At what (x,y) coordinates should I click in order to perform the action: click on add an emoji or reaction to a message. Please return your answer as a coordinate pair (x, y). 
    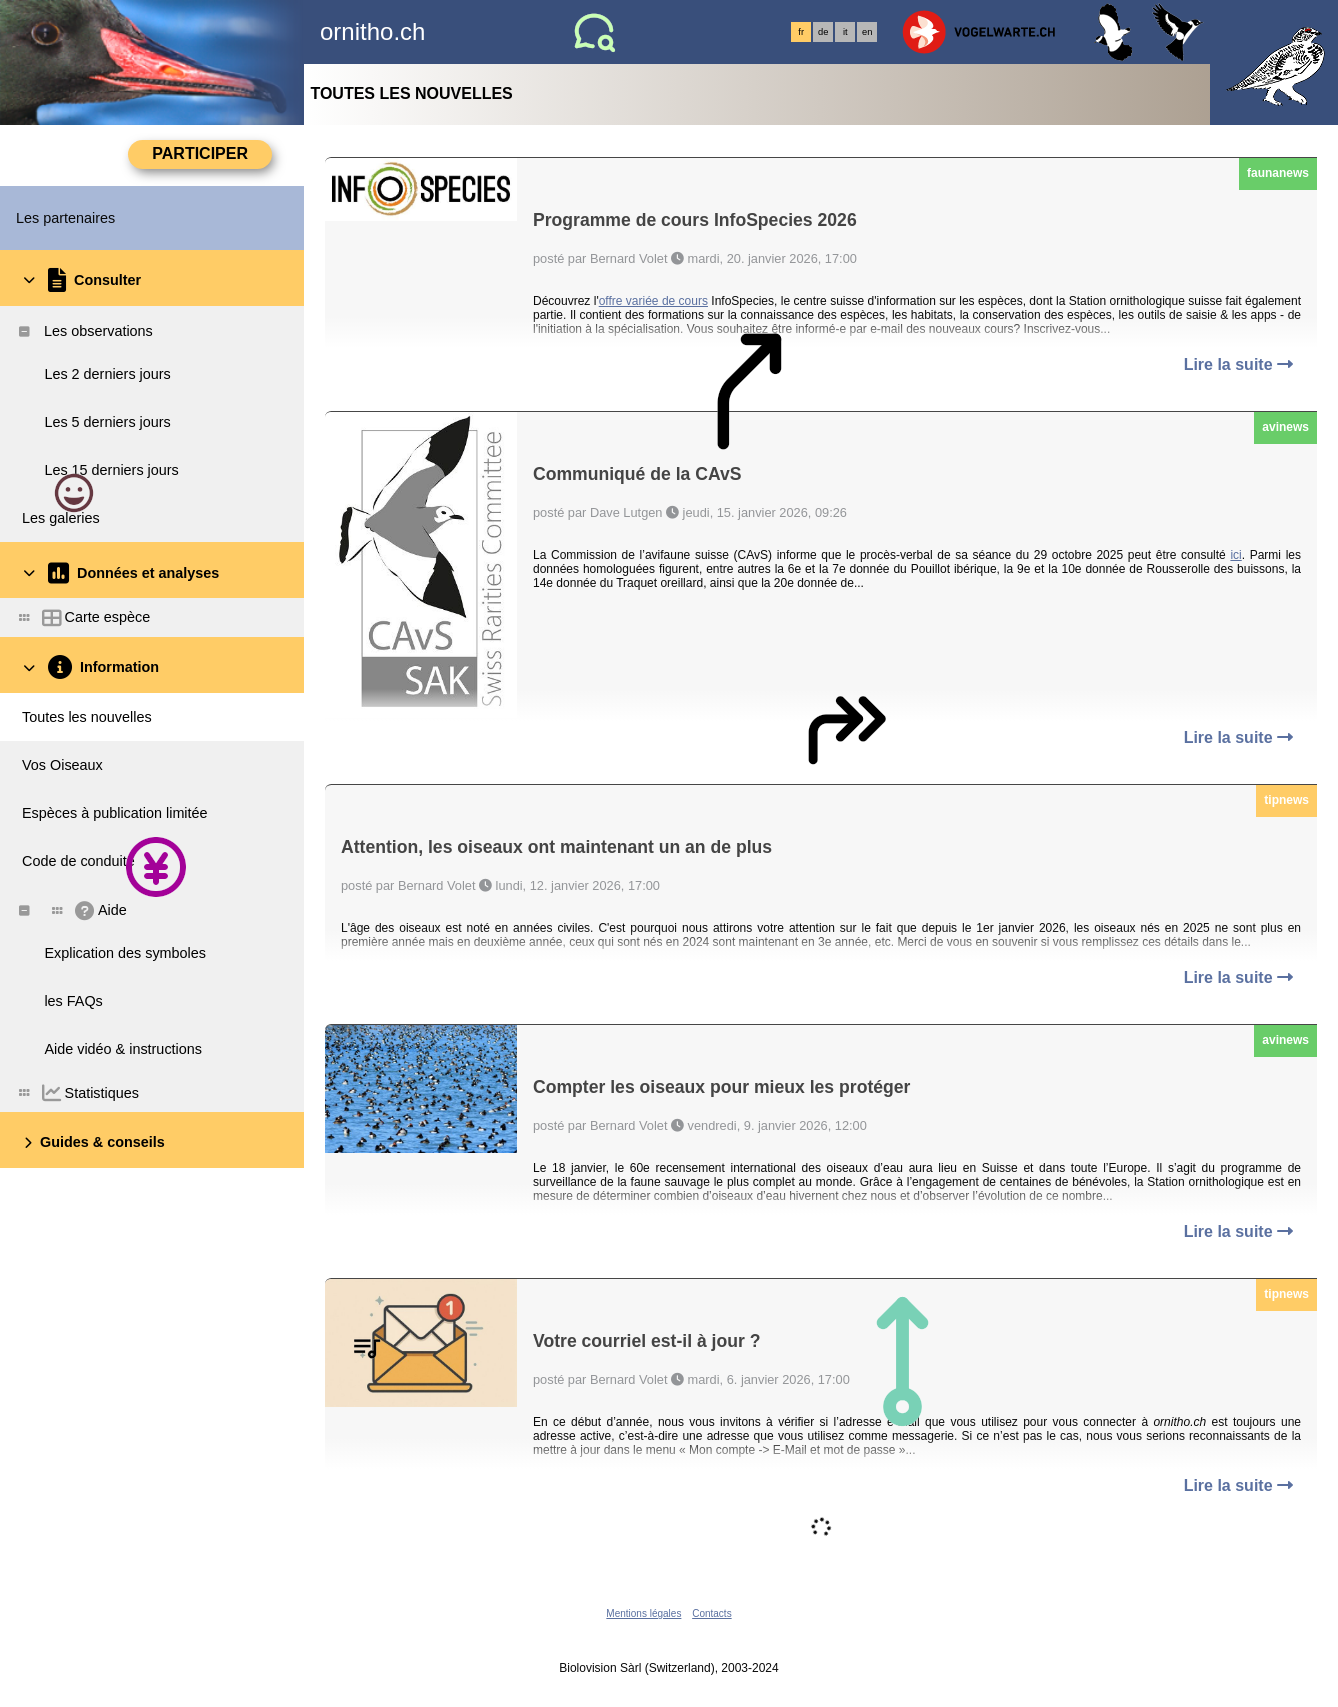
    Looking at the image, I should click on (74, 493).